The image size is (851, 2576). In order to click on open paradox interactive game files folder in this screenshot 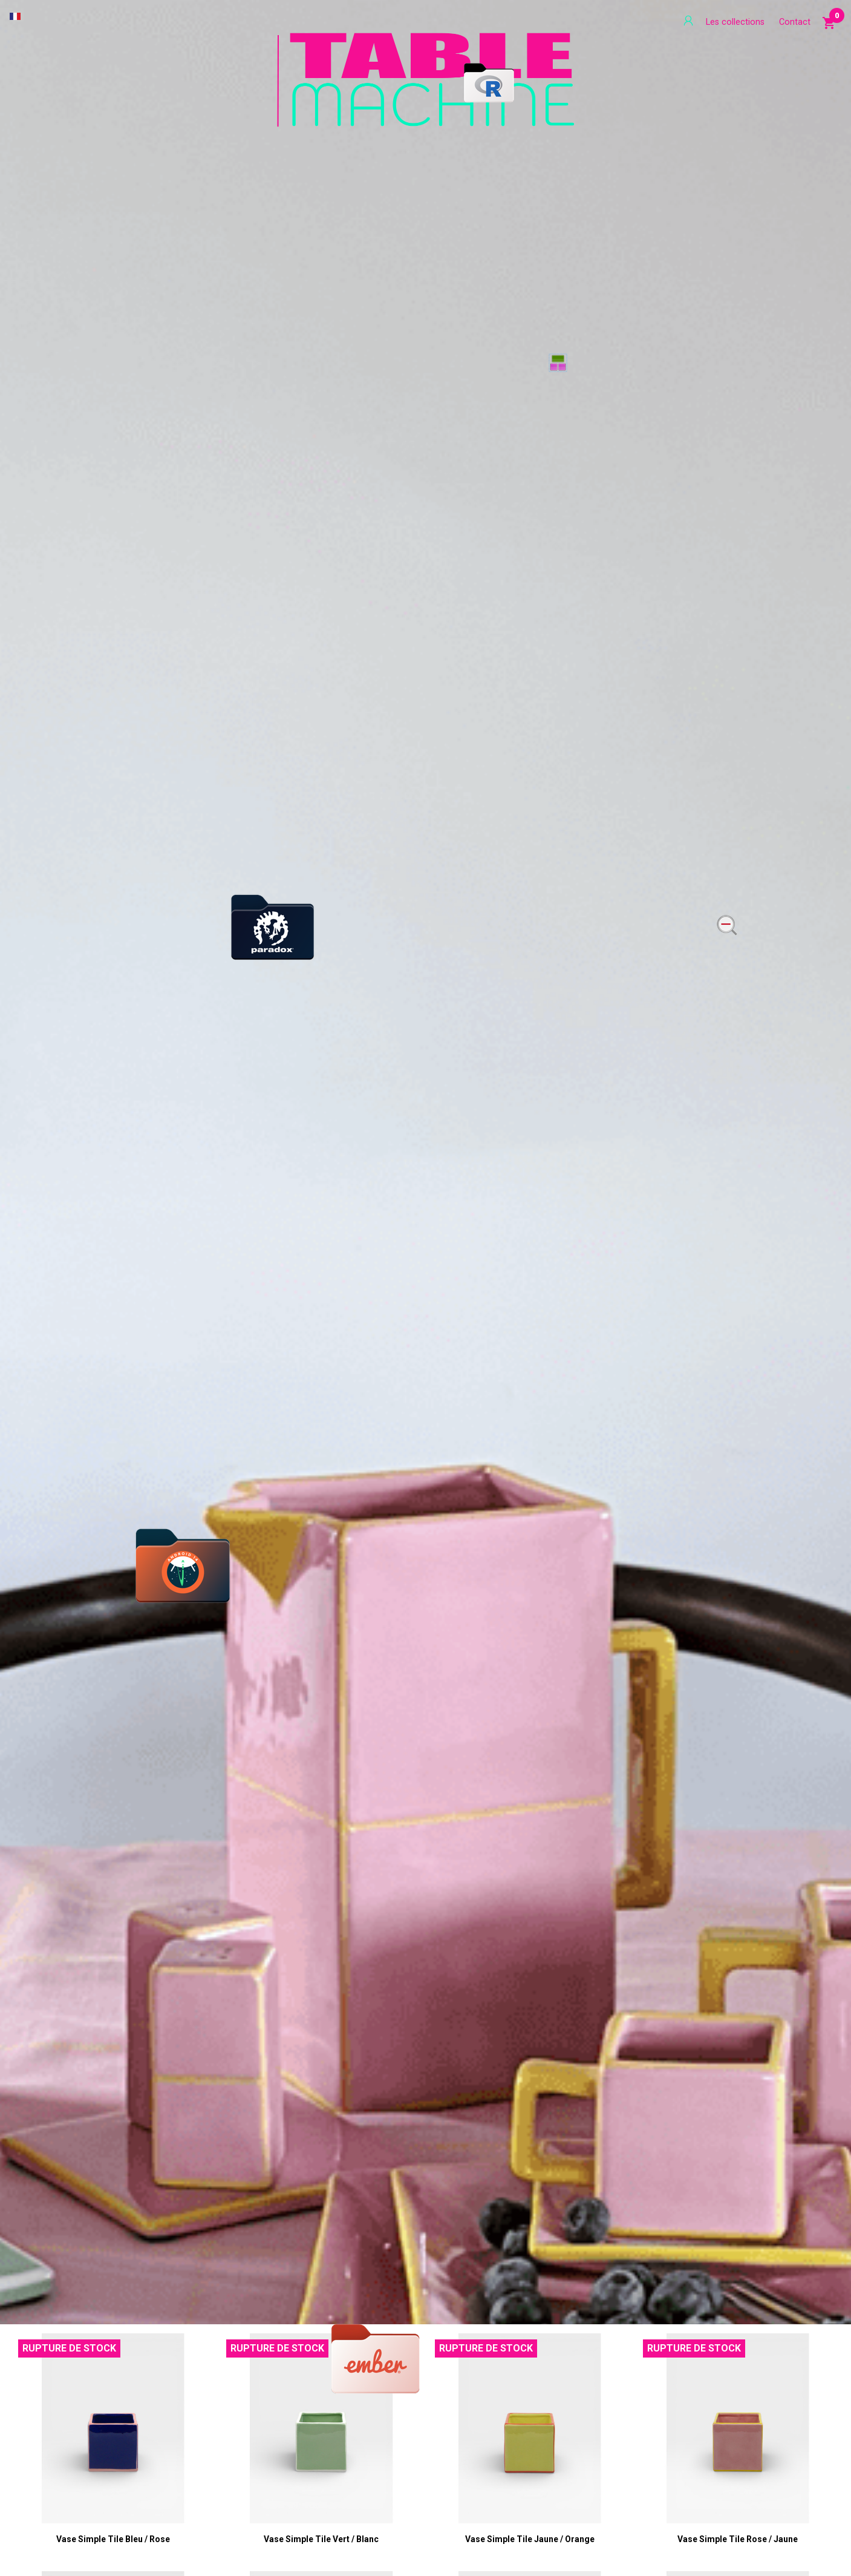, I will do `click(272, 929)`.